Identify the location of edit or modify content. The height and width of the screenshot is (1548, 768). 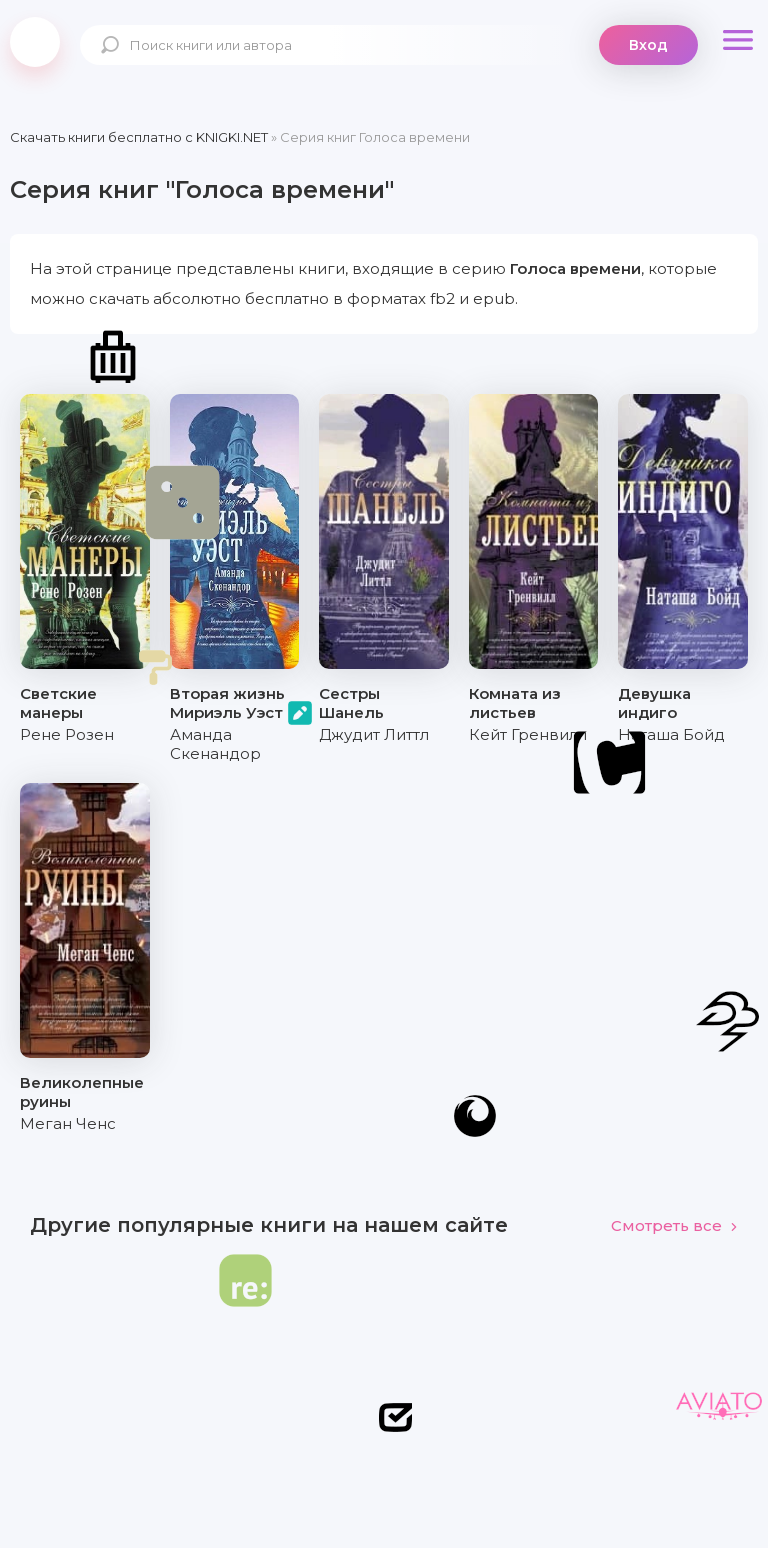
(300, 713).